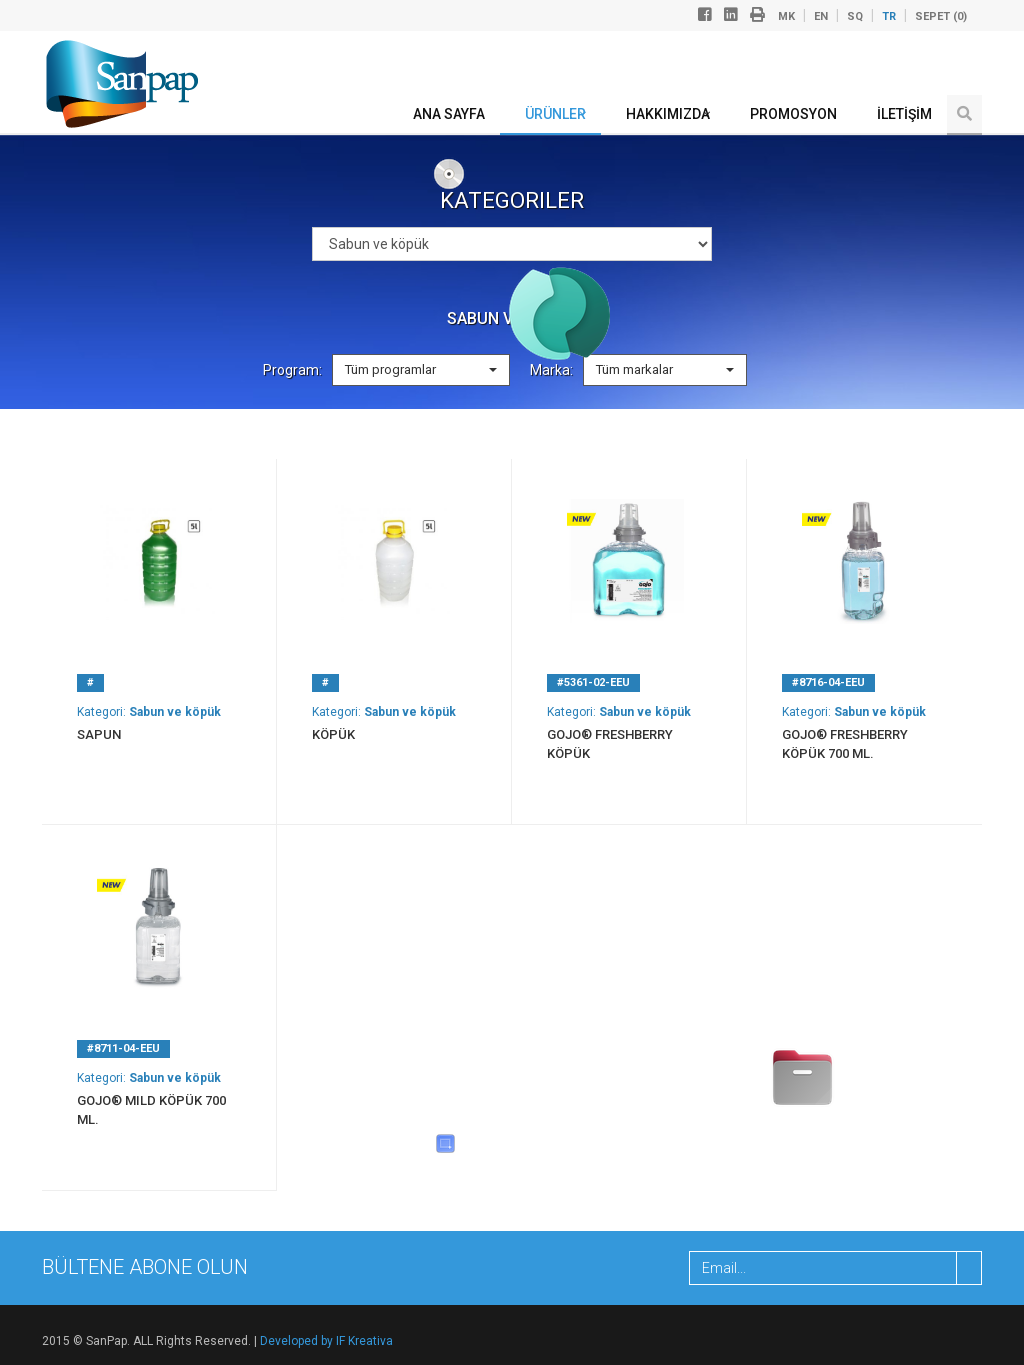 This screenshot has width=1024, height=1365. What do you see at coordinates (802, 1077) in the screenshot?
I see `open file manager application` at bounding box center [802, 1077].